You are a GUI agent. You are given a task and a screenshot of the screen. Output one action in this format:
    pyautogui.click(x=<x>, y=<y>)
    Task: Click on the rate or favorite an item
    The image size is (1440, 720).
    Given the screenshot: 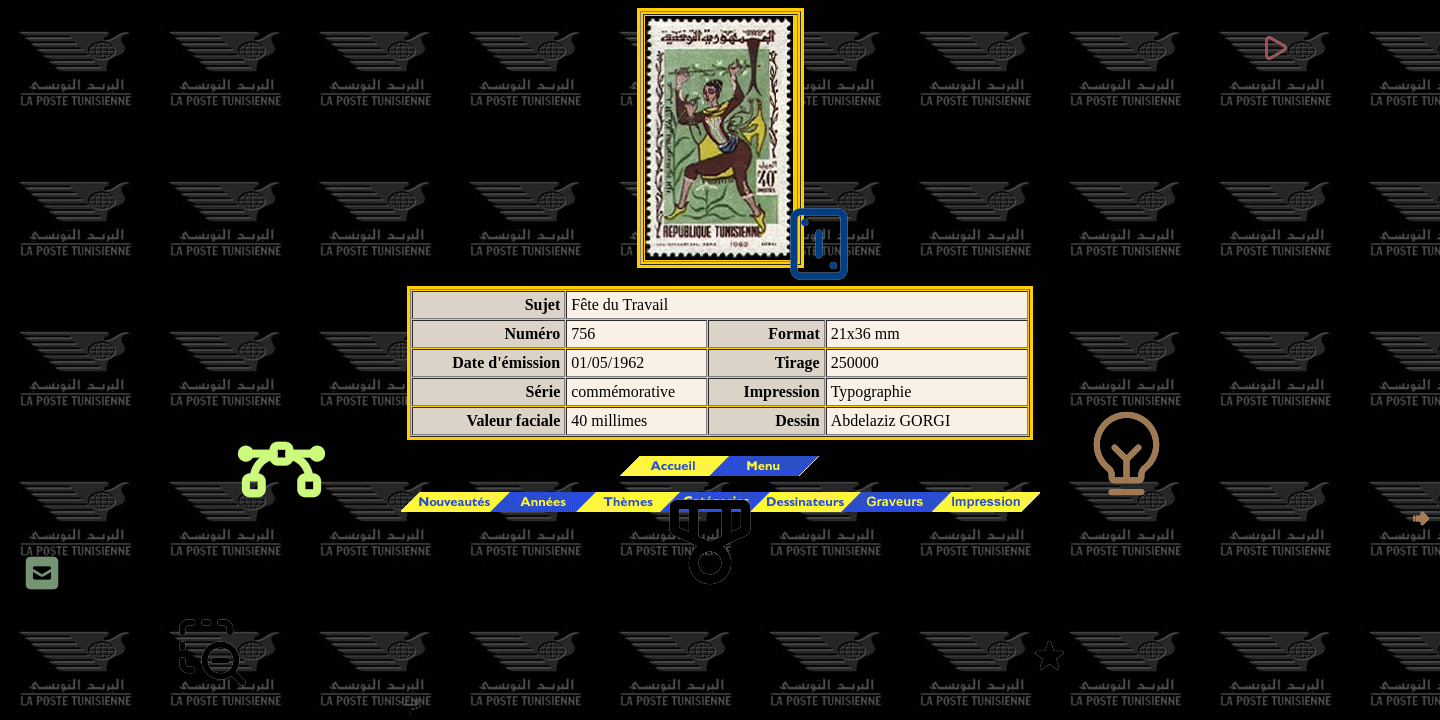 What is the action you would take?
    pyautogui.click(x=1049, y=654)
    